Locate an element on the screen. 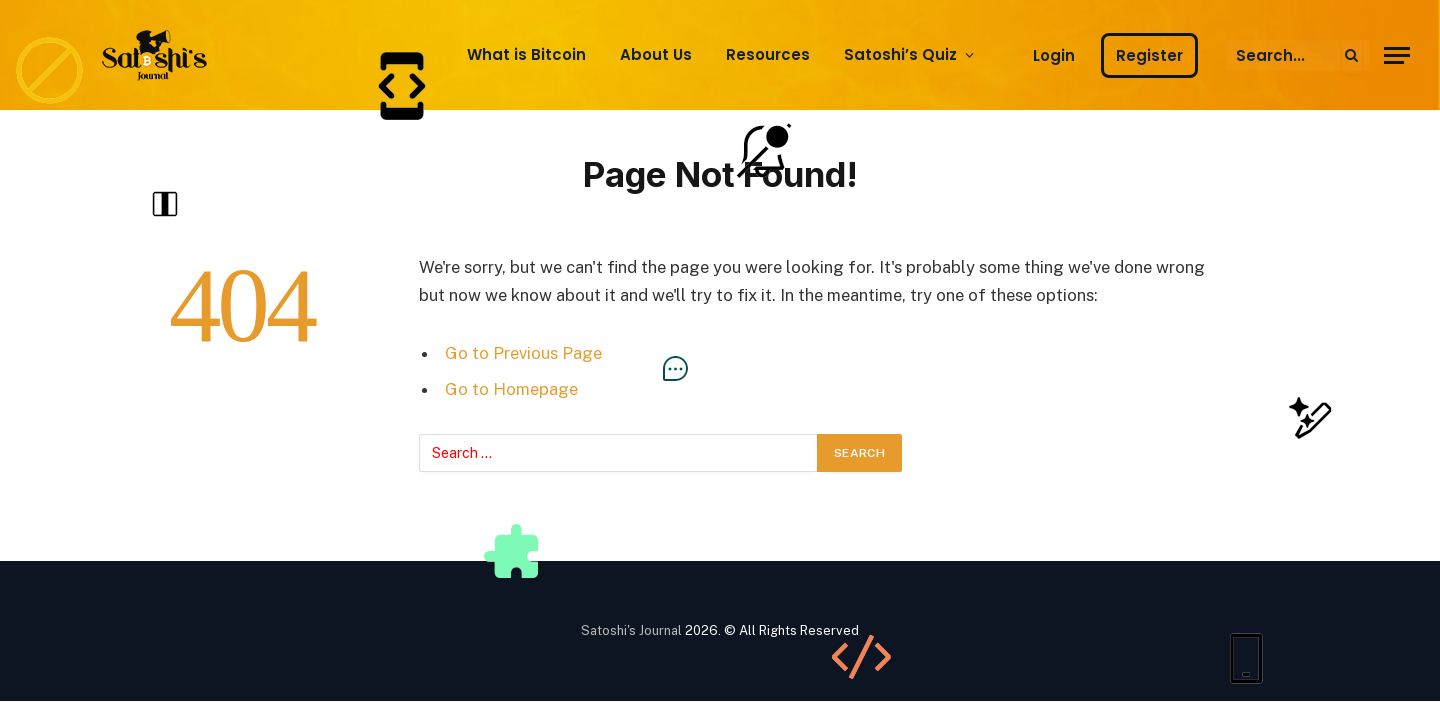 This screenshot has height=720, width=1440. switch to centered layout view is located at coordinates (165, 204).